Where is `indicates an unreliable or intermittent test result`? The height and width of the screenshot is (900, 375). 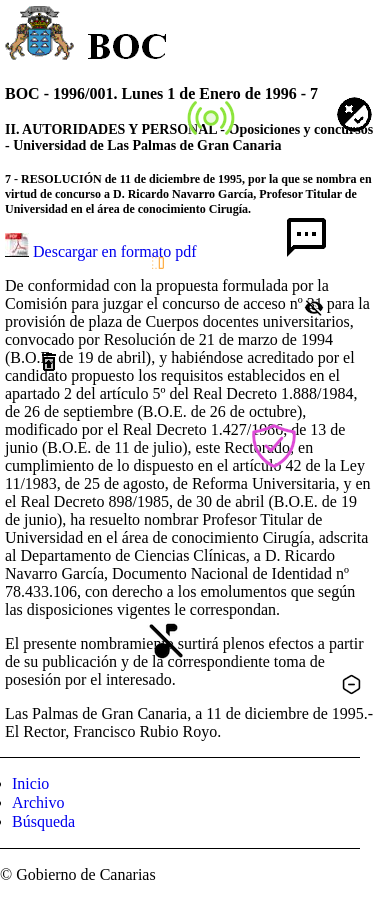
indicates an unreliable or intermittent test result is located at coordinates (354, 114).